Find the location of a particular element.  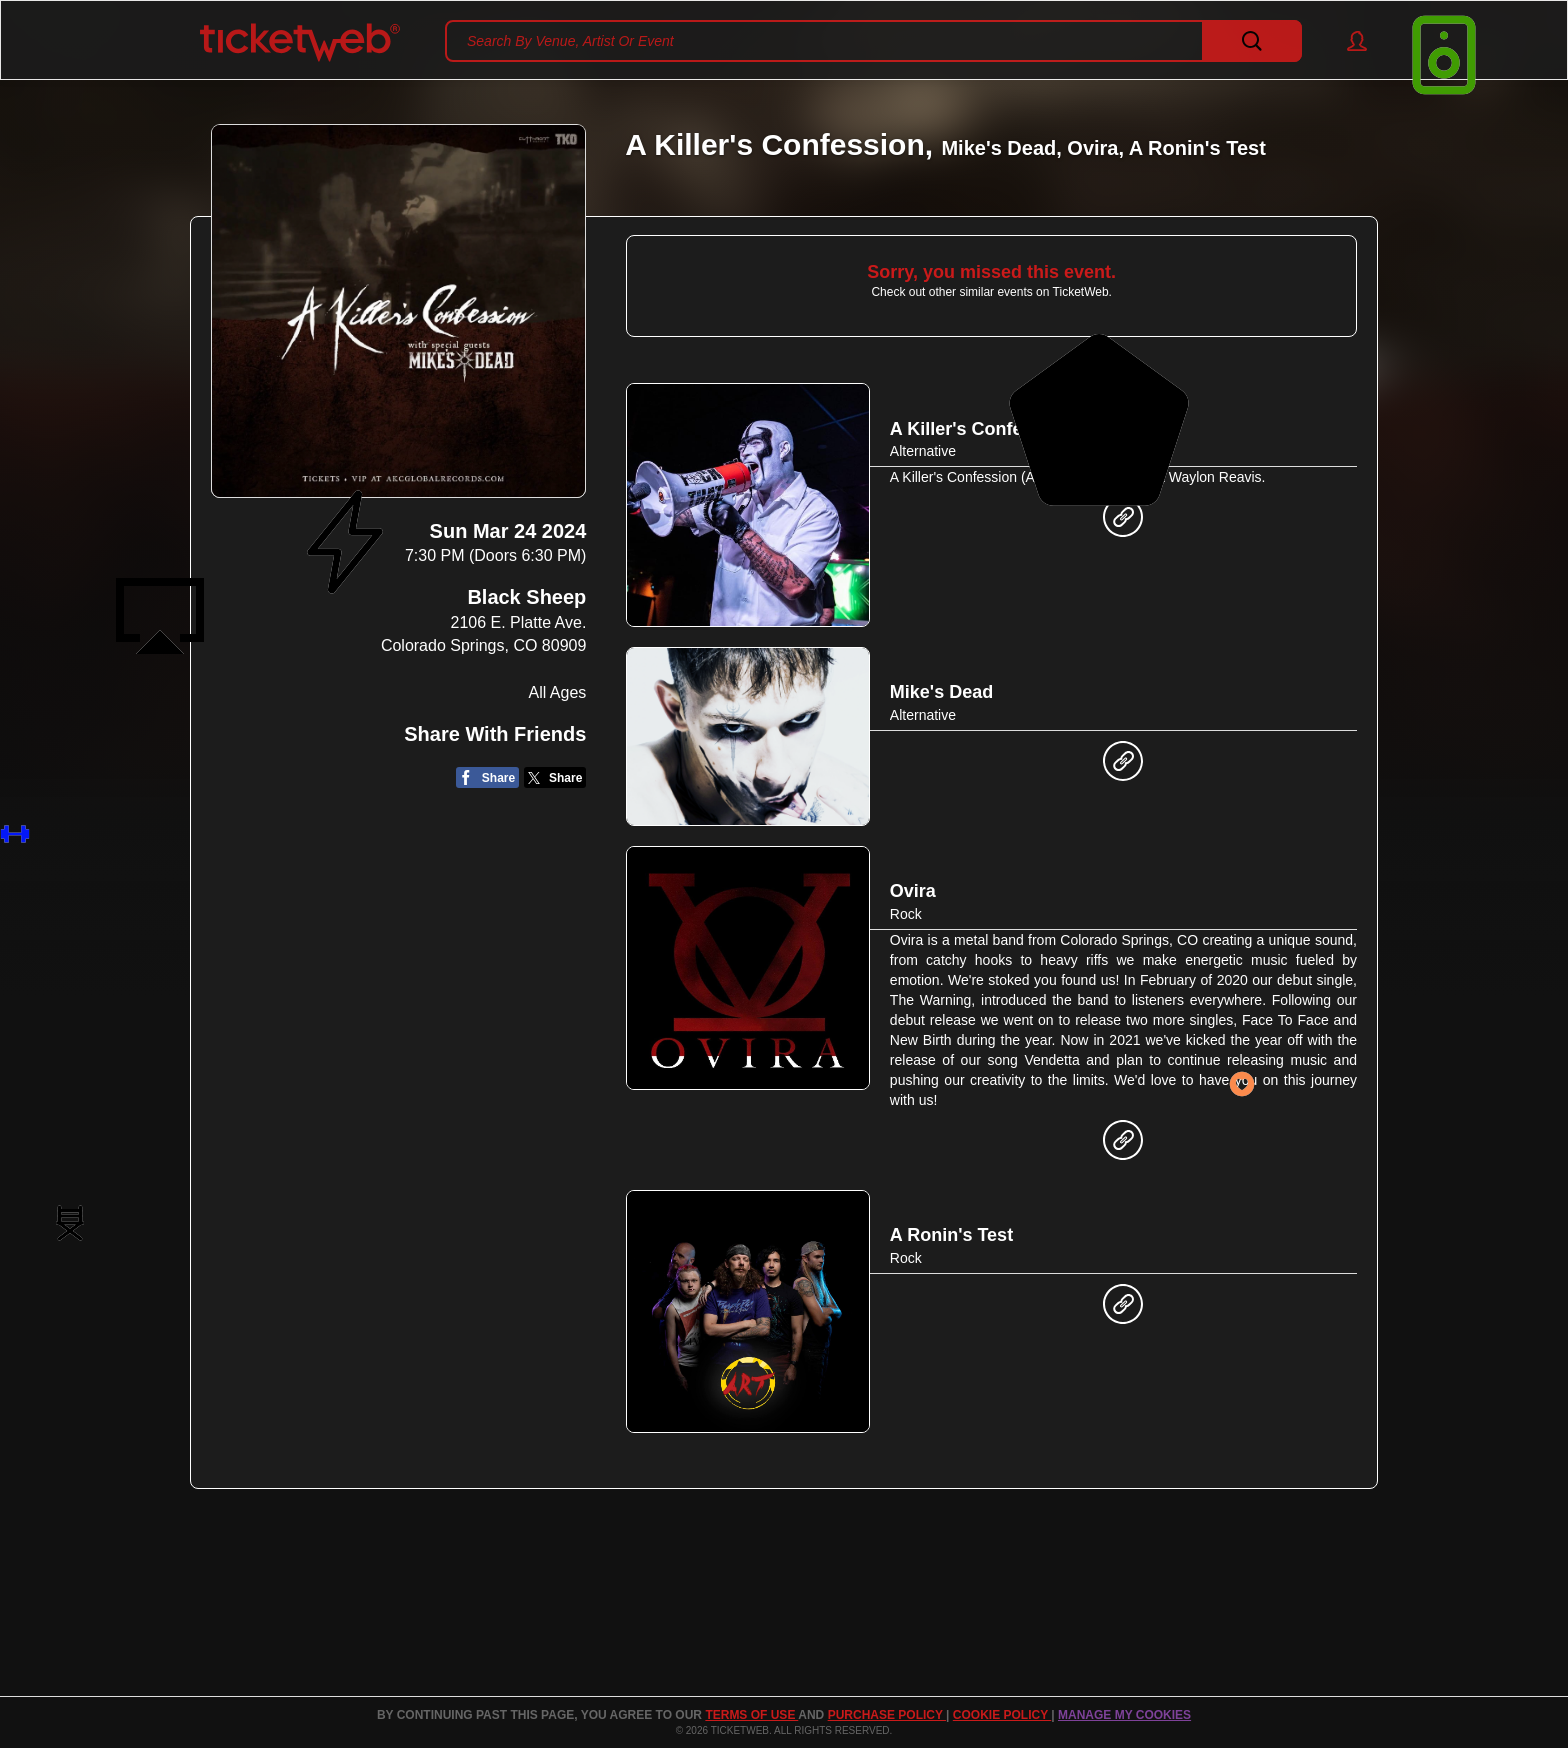

add to favorites is located at coordinates (1242, 1084).